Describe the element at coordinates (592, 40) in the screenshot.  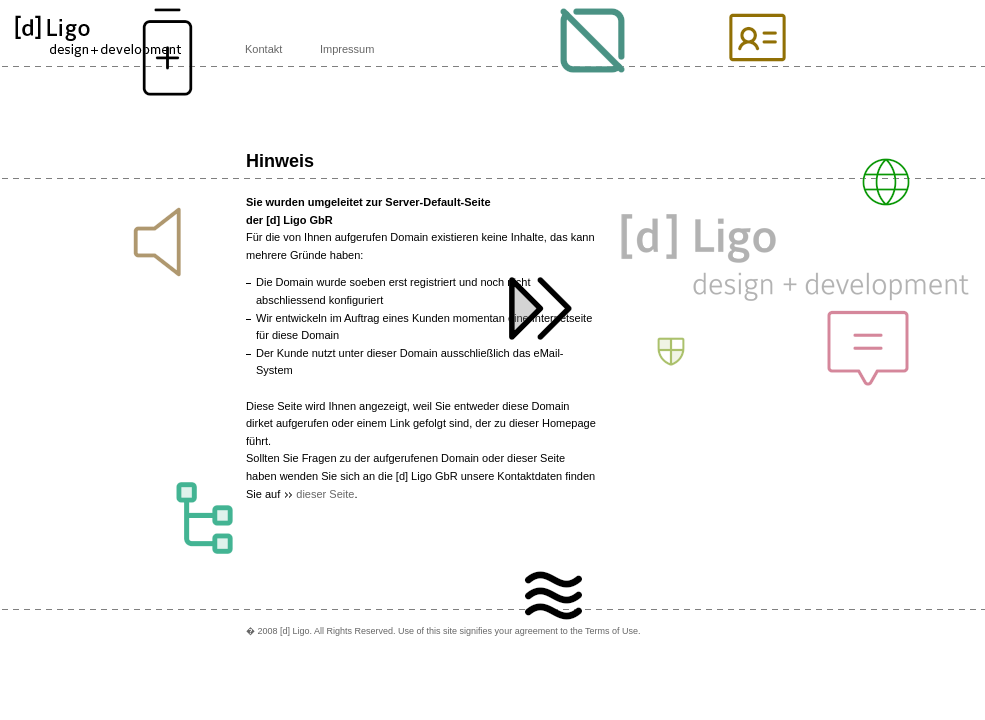
I see `tumble dry not recommended` at that location.